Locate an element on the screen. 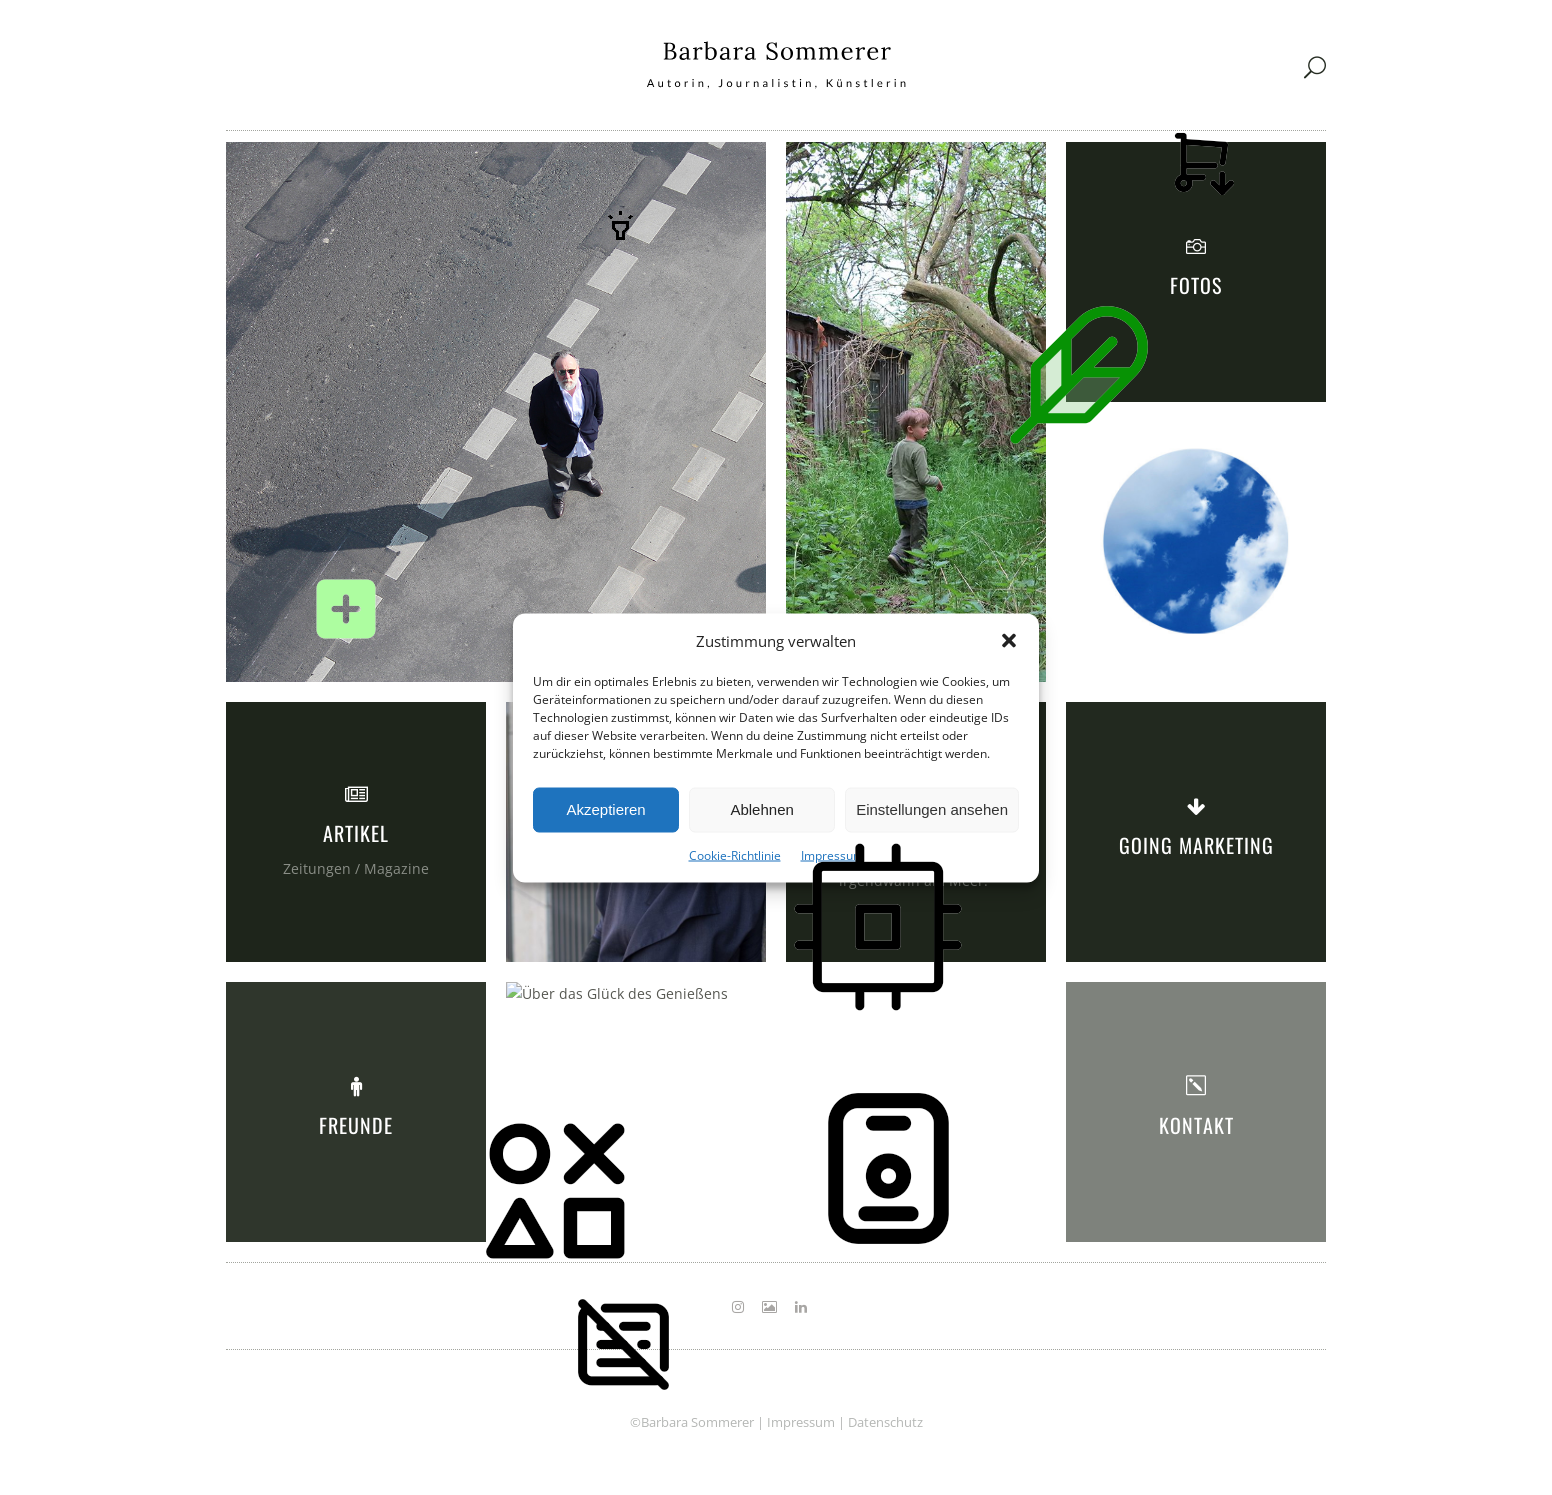 The image size is (1552, 1495). browse icon library or icon picker is located at coordinates (557, 1191).